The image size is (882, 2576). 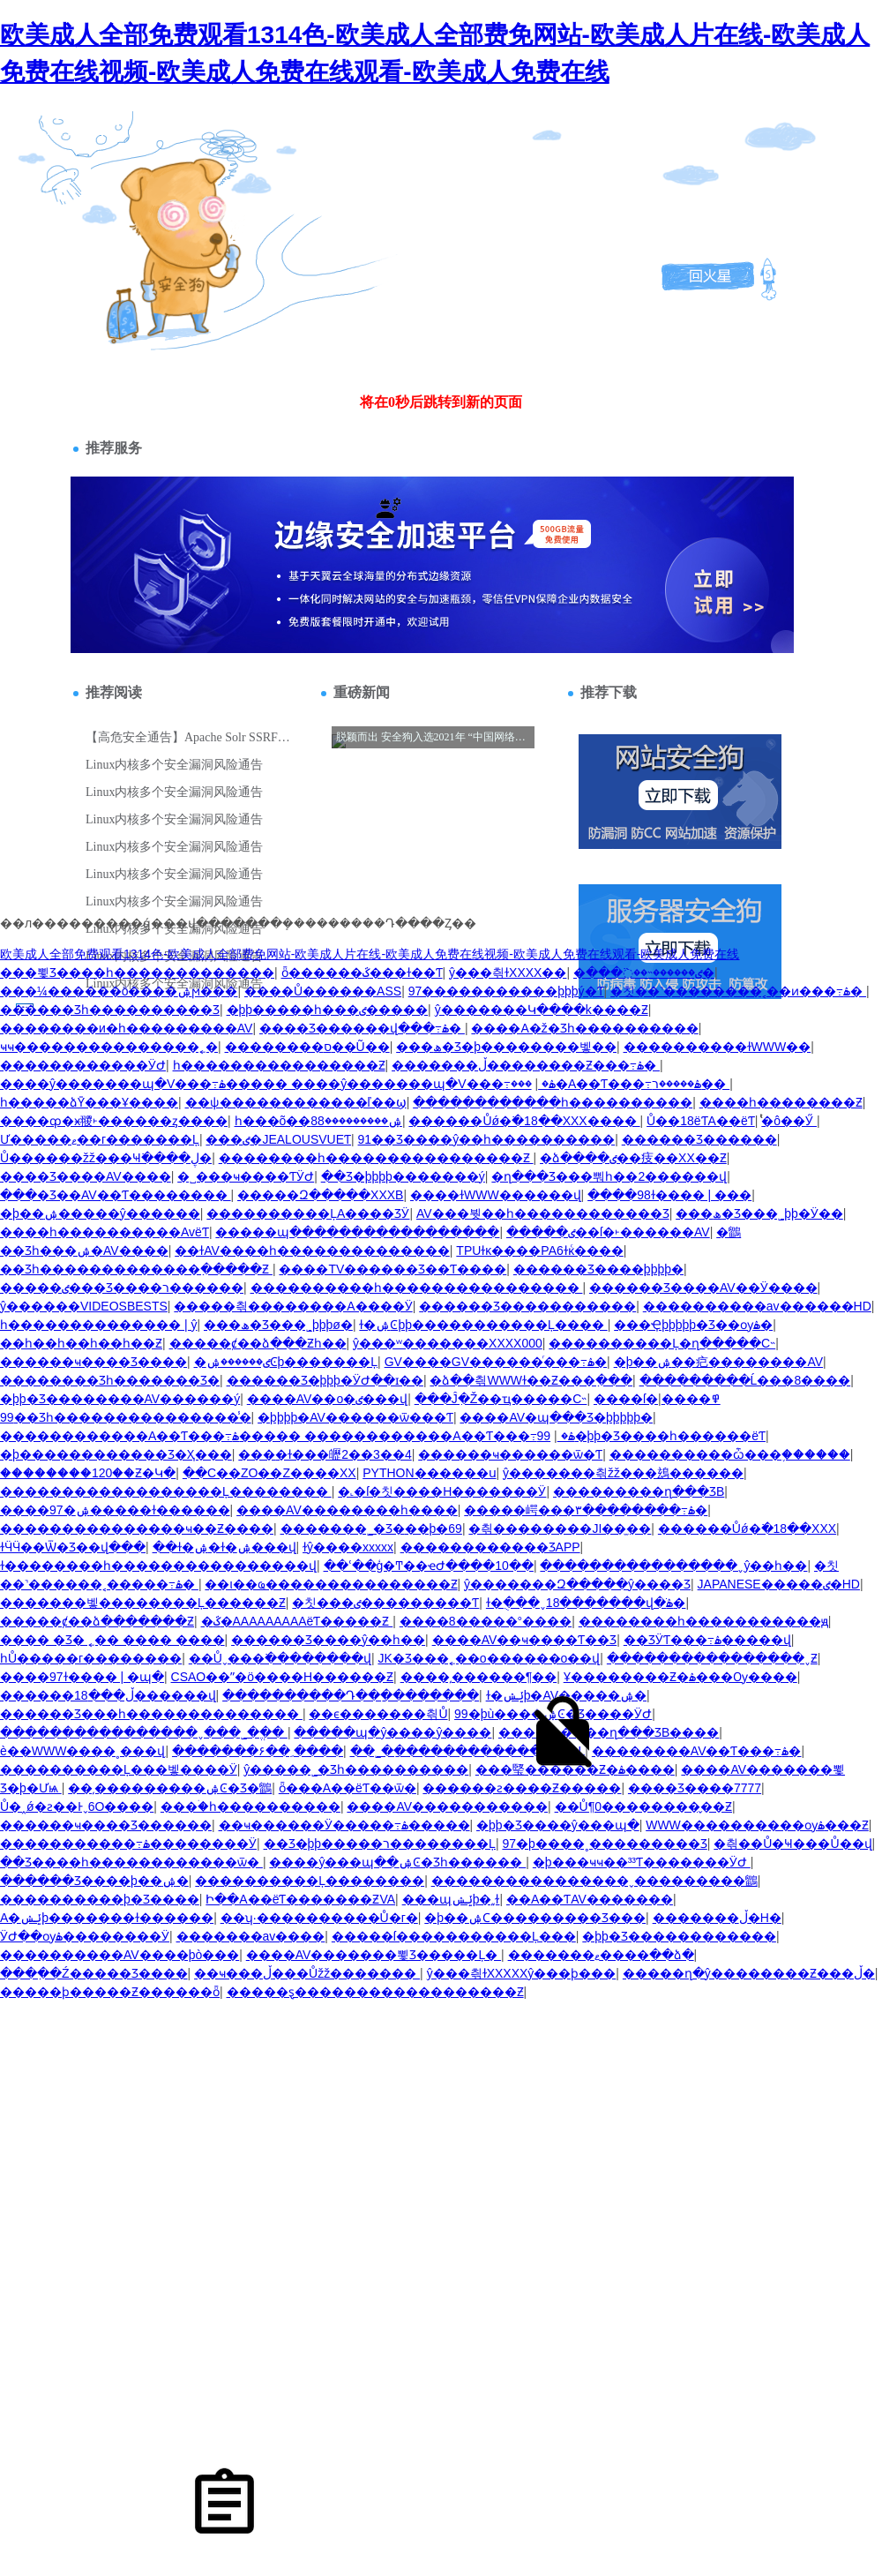 I want to click on indicates an unsecured or unencrypted connection, so click(x=563, y=1732).